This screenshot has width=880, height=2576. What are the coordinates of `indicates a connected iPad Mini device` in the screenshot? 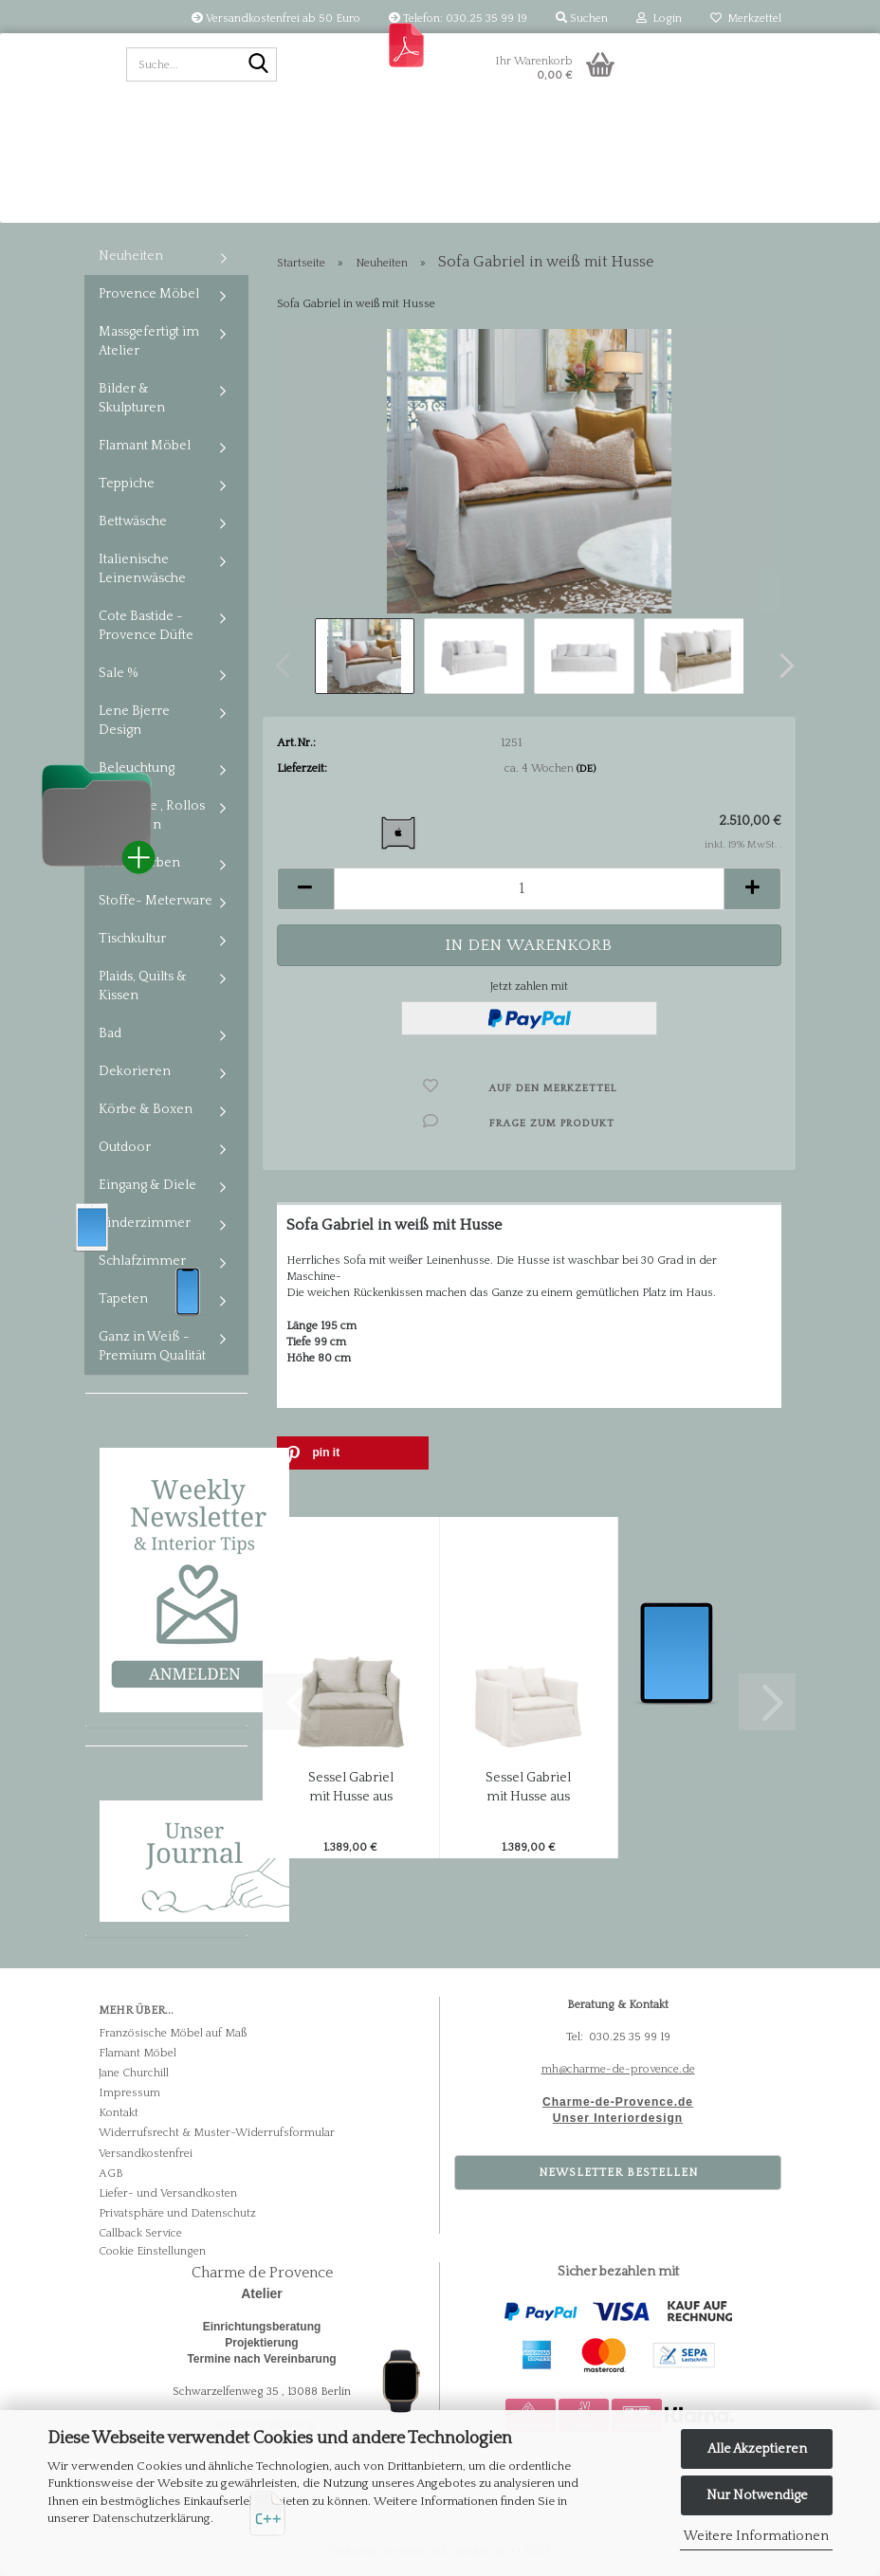 It's located at (92, 1223).